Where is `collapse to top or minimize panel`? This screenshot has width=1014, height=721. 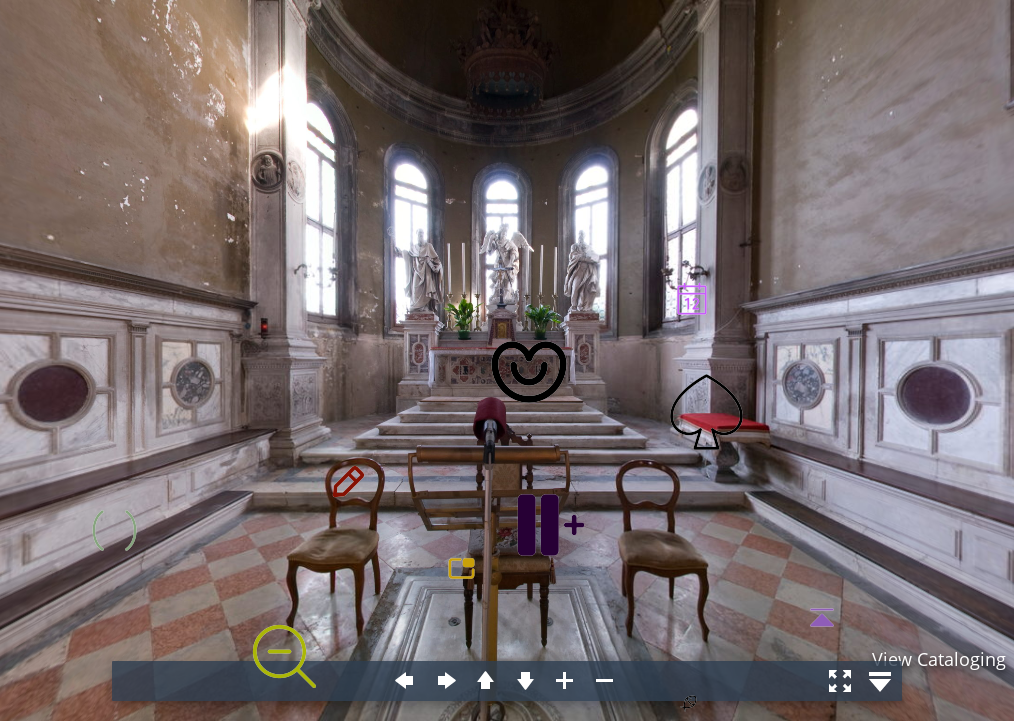 collapse to top or minimize panel is located at coordinates (822, 617).